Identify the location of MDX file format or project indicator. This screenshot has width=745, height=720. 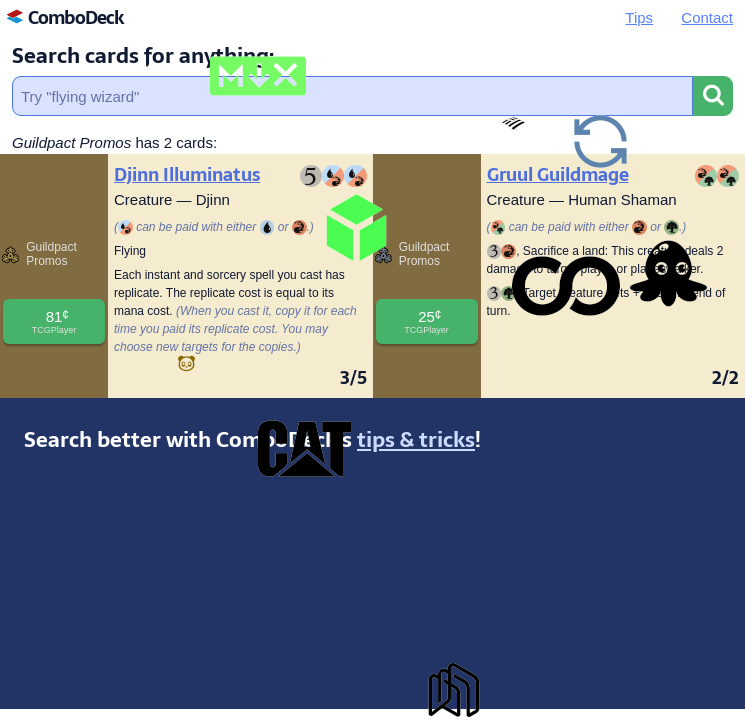
(258, 76).